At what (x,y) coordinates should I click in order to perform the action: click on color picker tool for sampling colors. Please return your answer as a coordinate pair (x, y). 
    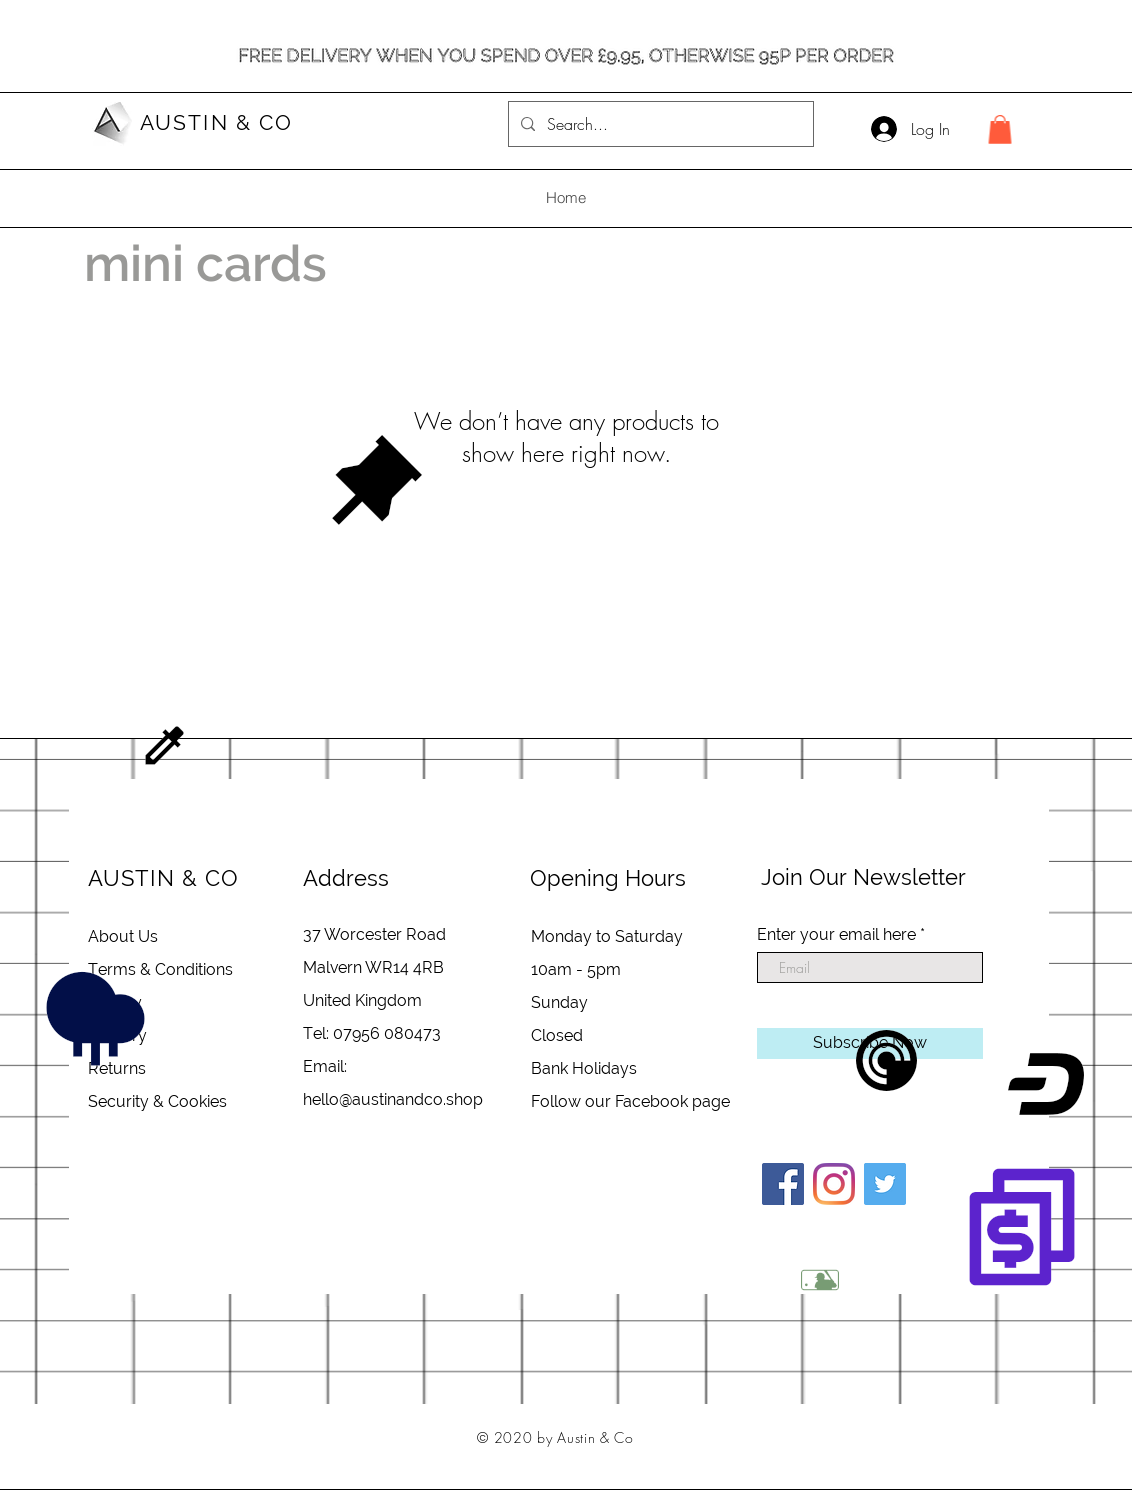
    Looking at the image, I should click on (165, 745).